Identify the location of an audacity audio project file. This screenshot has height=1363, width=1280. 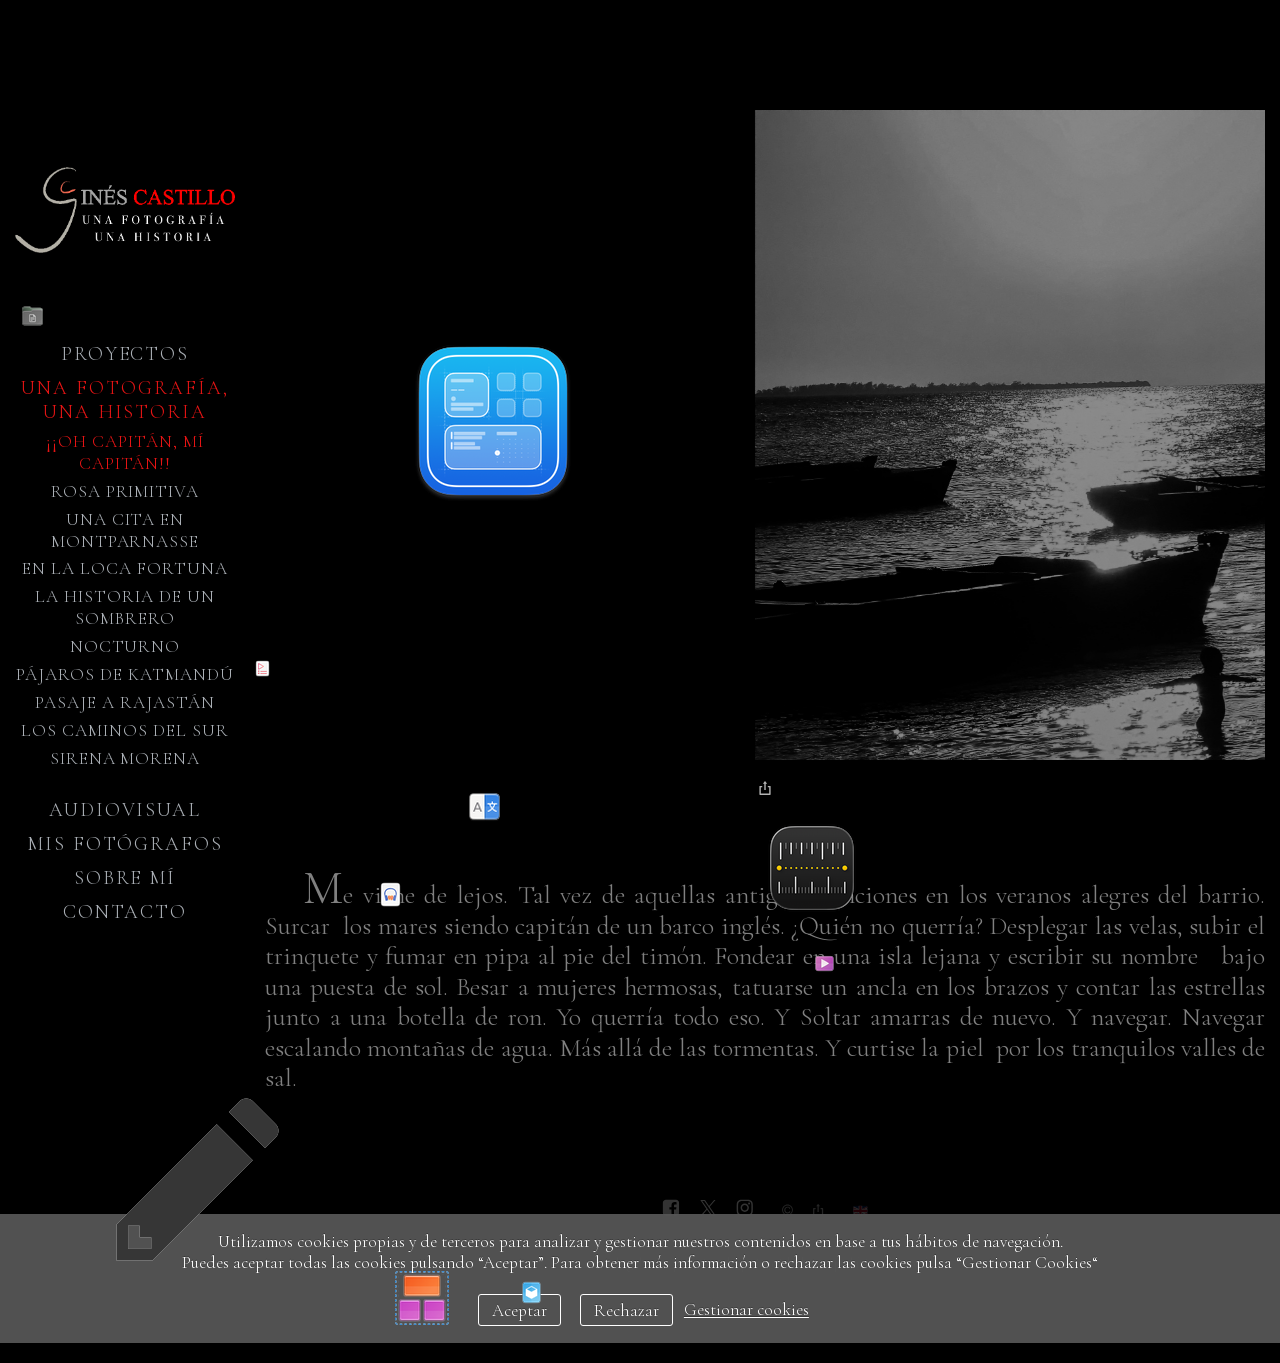
(390, 894).